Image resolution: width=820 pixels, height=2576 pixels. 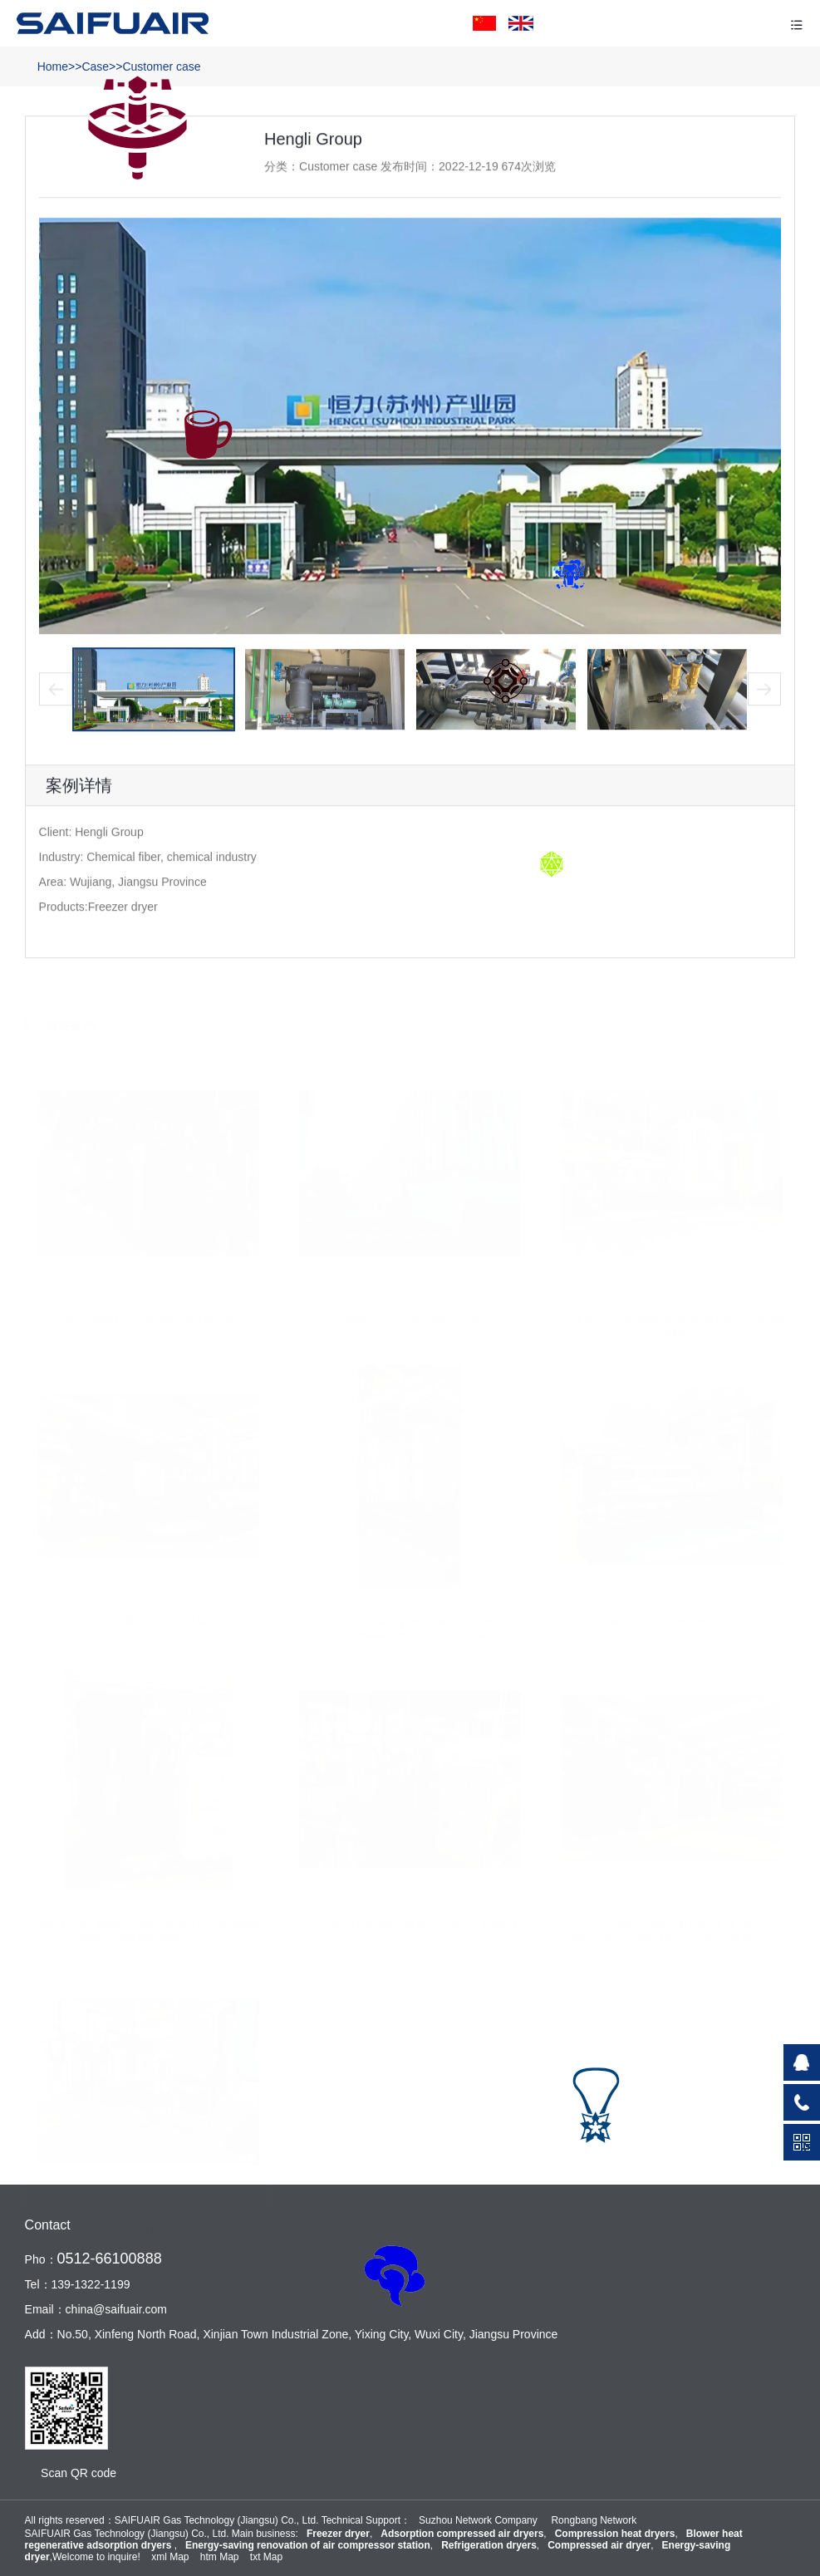 I want to click on network or connection hub icon, so click(x=505, y=681).